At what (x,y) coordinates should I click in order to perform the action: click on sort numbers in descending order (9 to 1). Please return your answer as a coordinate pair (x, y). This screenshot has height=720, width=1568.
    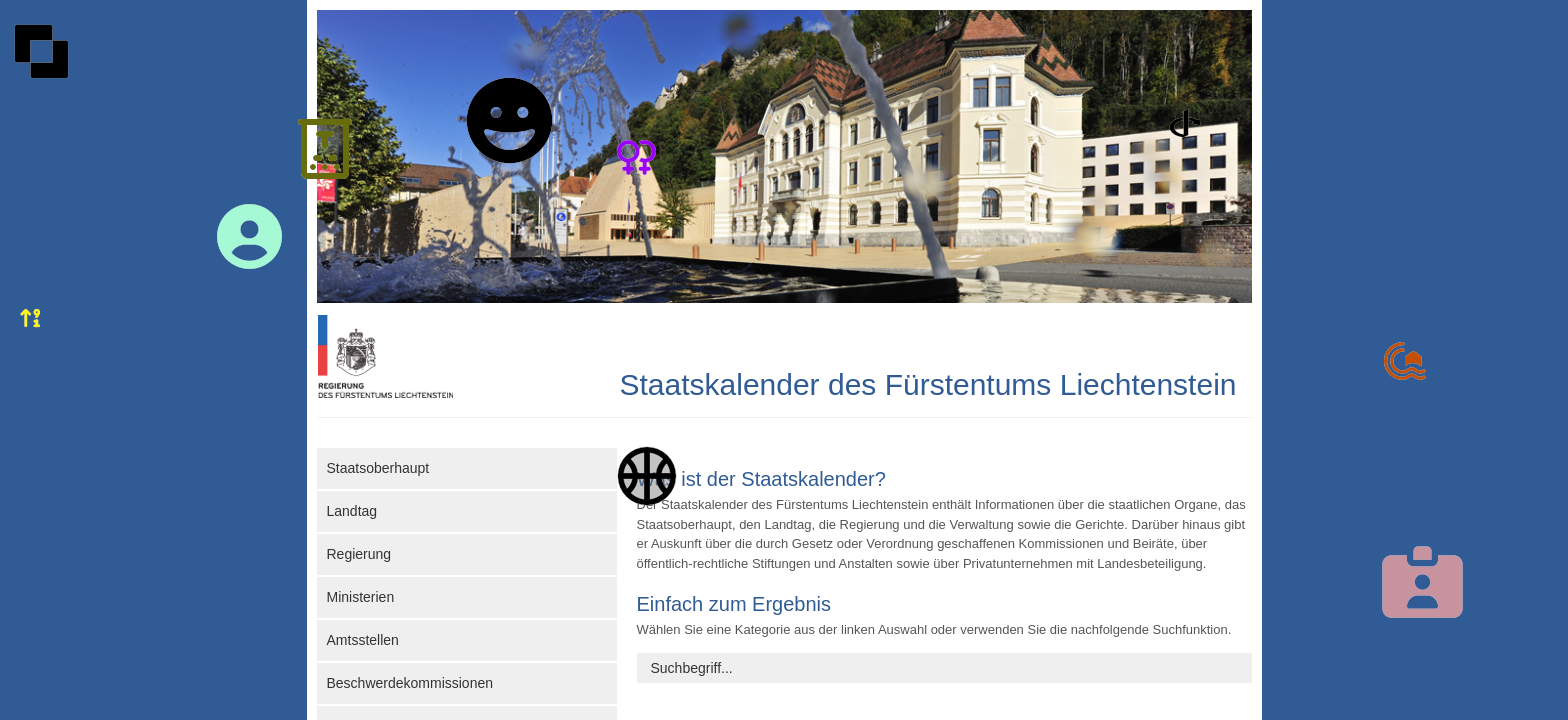
    Looking at the image, I should click on (31, 318).